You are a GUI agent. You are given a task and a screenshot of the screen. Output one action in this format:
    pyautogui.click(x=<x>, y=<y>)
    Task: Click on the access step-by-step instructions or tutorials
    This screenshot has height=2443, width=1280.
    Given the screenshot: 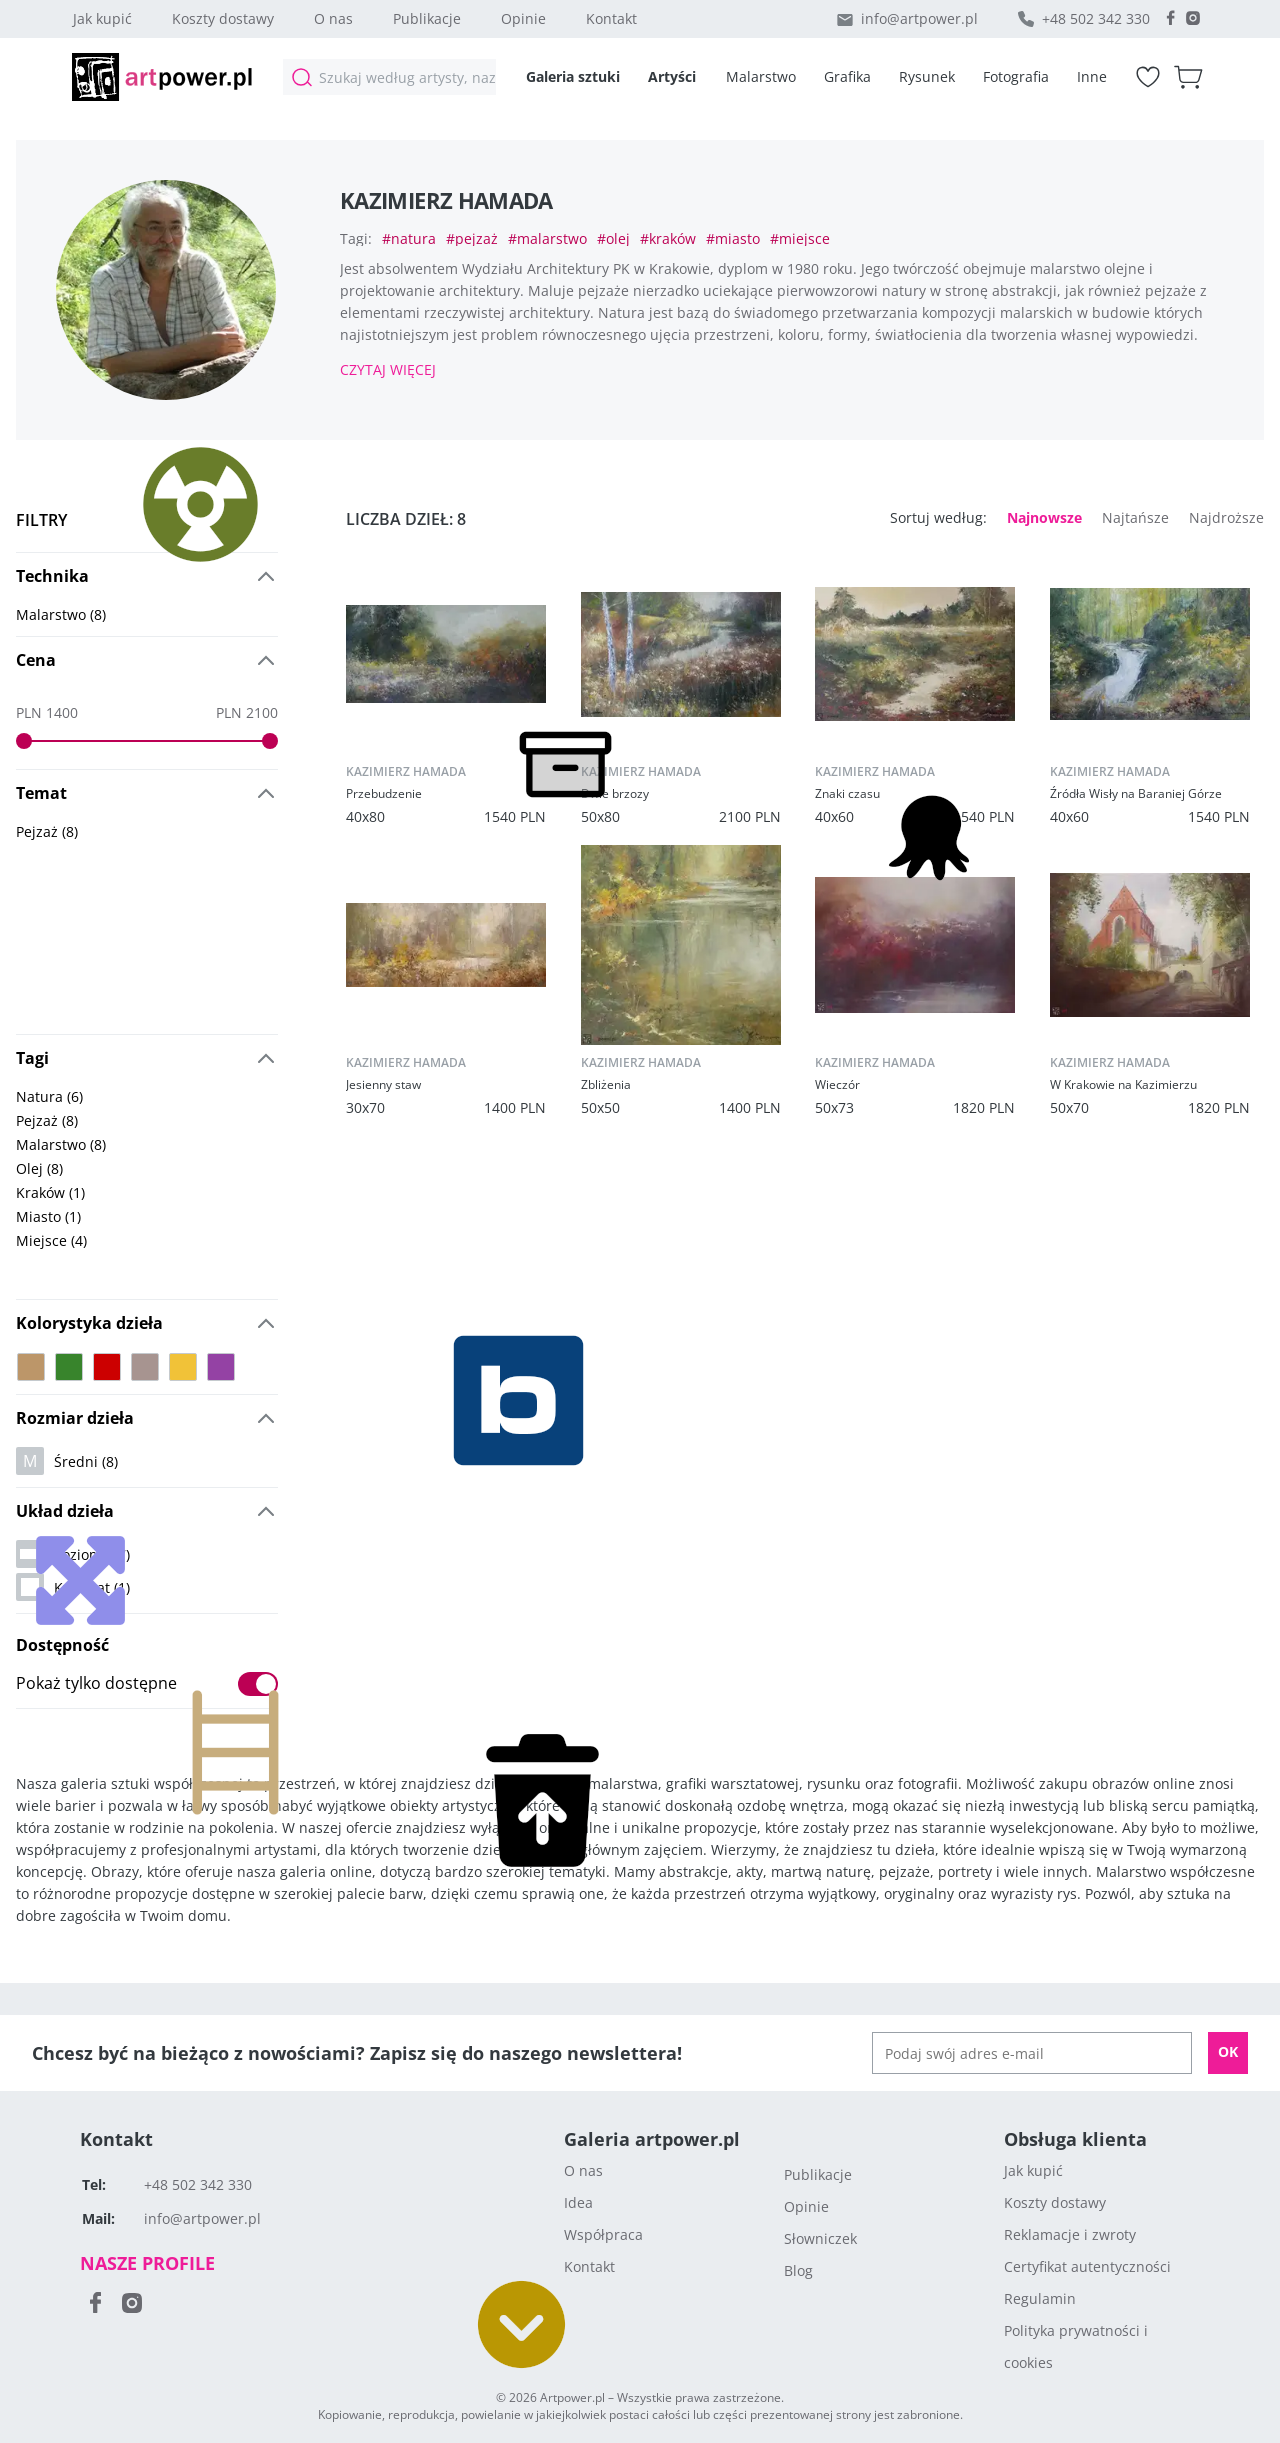 What is the action you would take?
    pyautogui.click(x=235, y=1752)
    